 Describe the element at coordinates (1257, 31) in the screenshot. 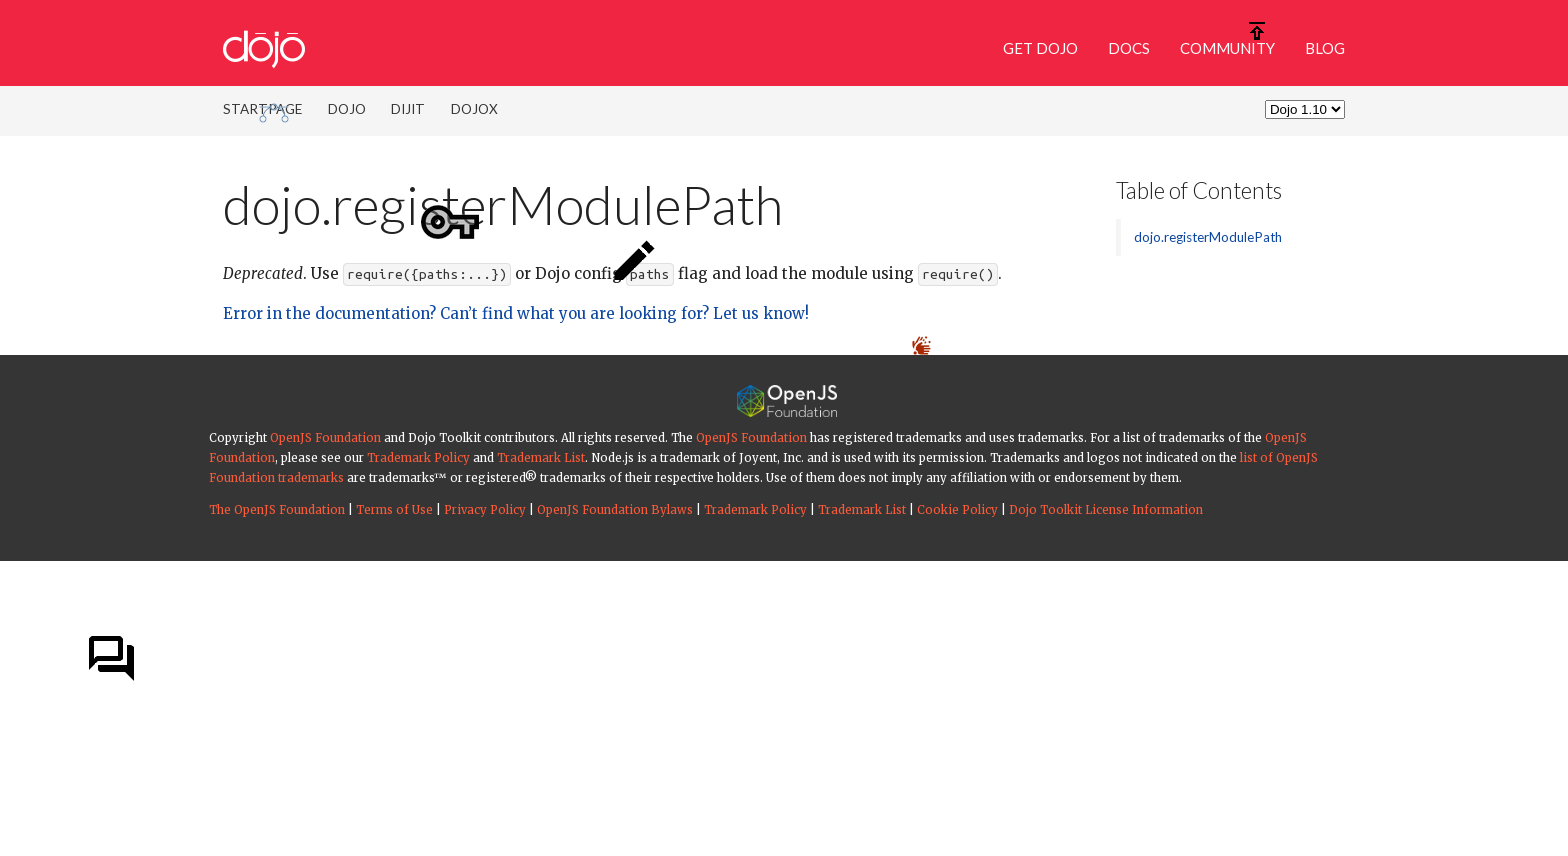

I see `publish or upload content` at that location.